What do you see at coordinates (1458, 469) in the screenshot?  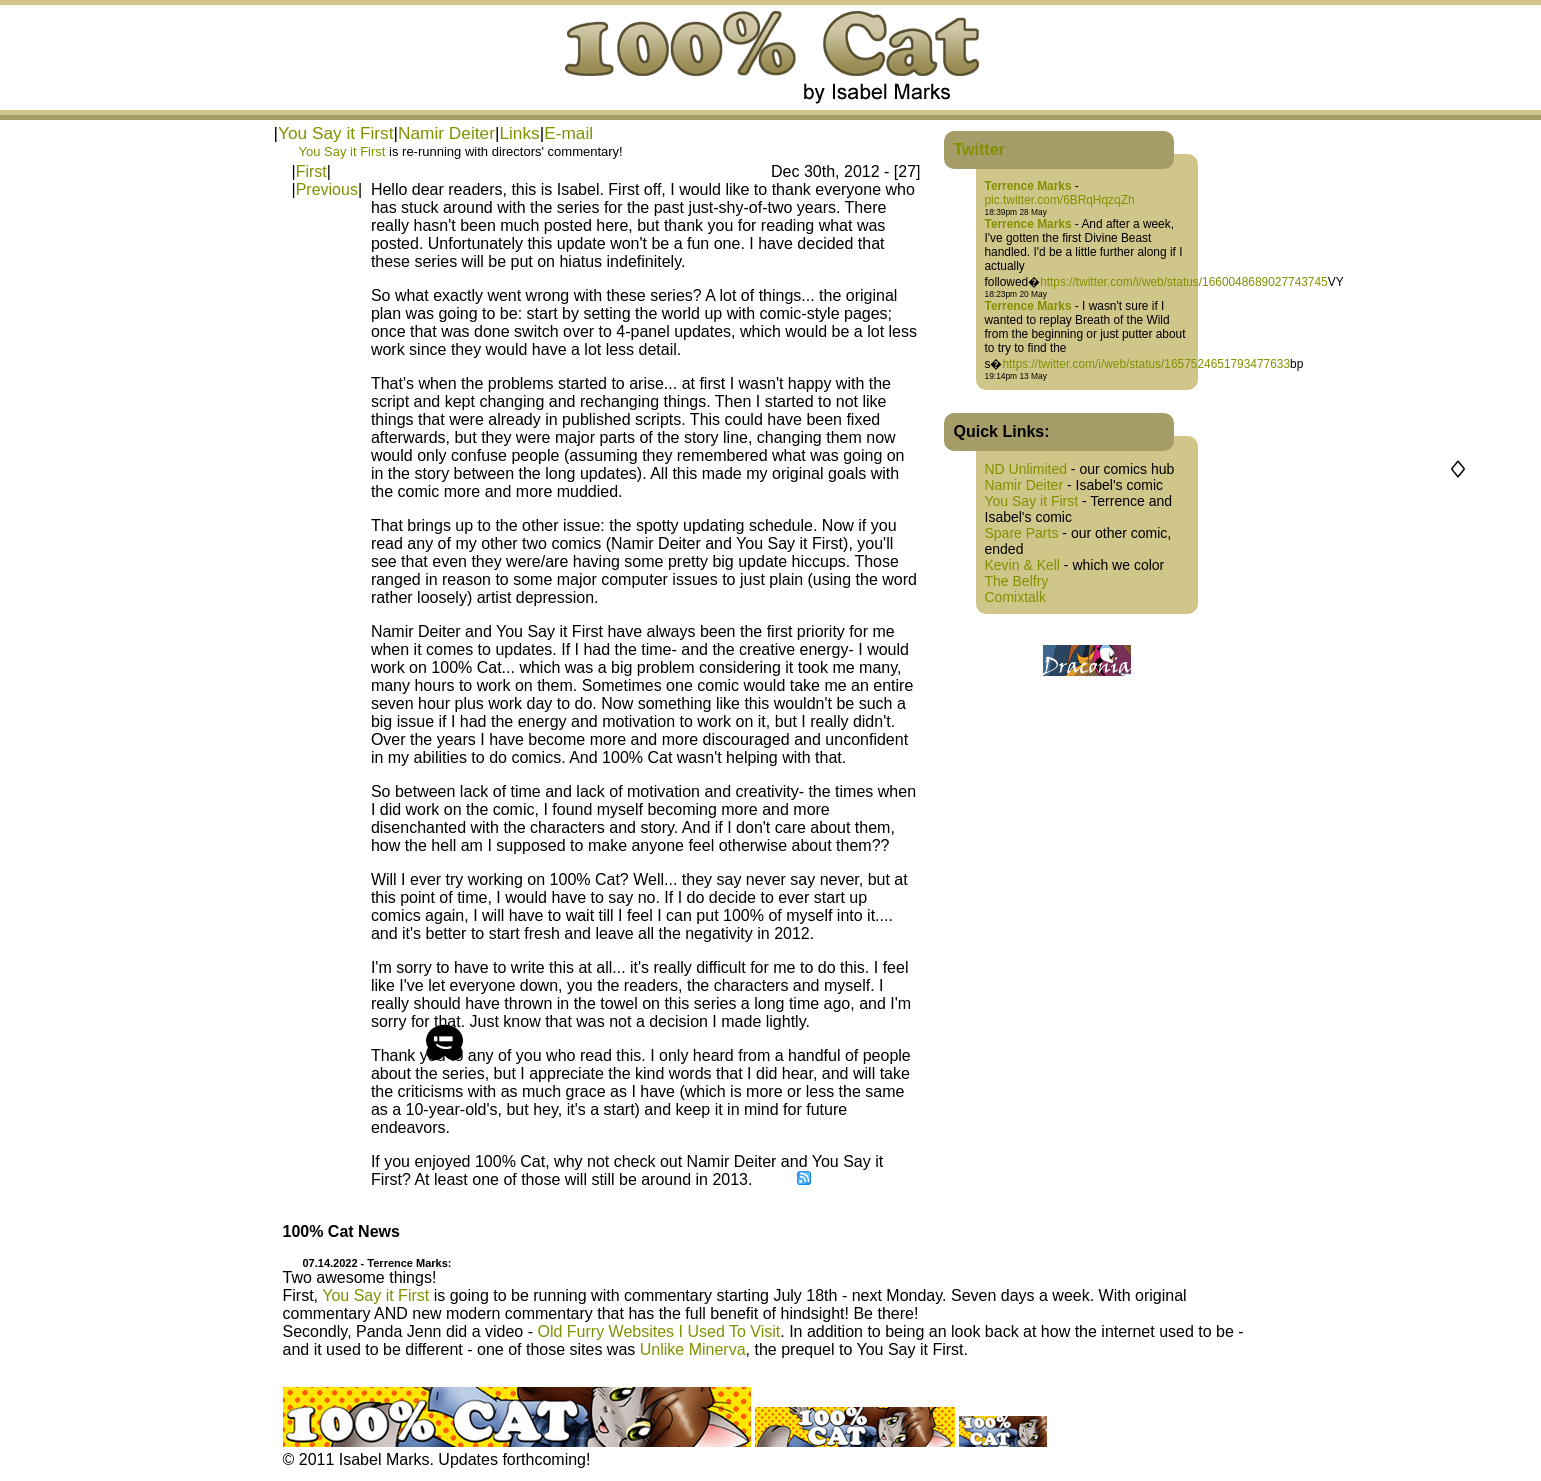 I see `indicates the diamonds suit in a card game` at bounding box center [1458, 469].